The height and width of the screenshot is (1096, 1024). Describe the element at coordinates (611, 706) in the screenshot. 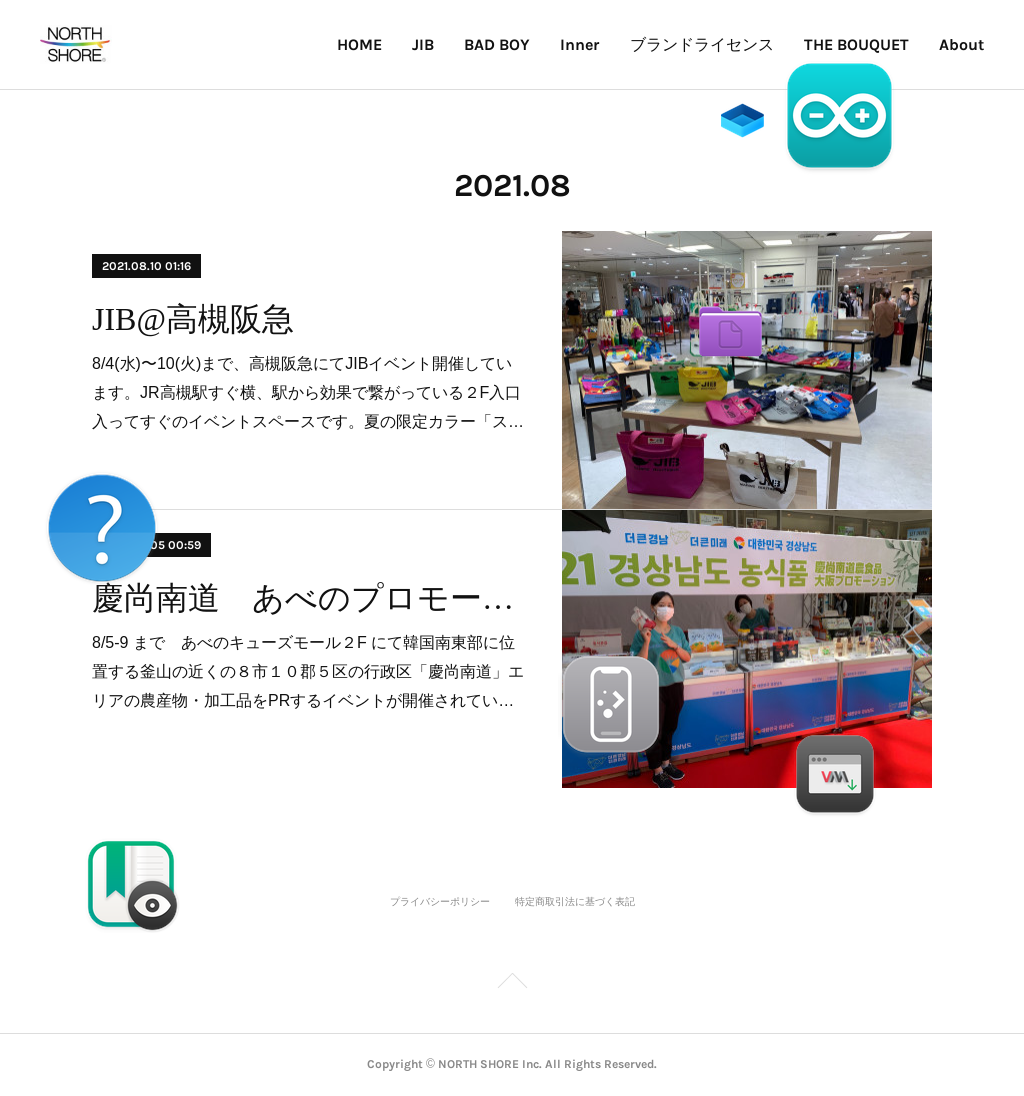

I see `configure kde connect settings` at that location.